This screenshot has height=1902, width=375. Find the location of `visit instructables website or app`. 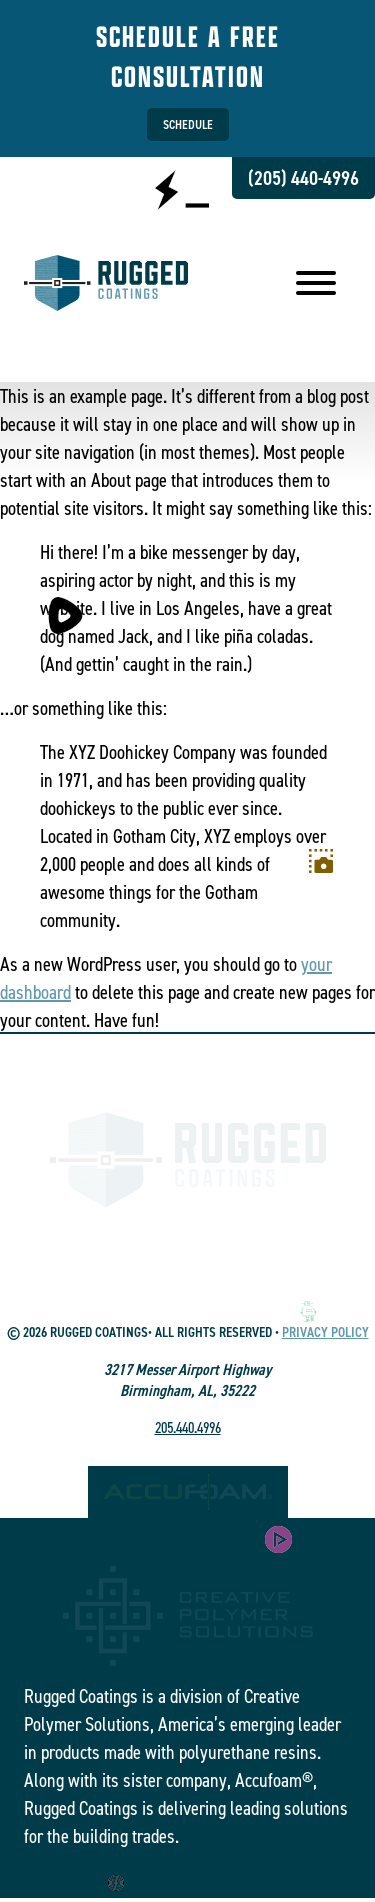

visit instructables website or app is located at coordinates (308, 1311).